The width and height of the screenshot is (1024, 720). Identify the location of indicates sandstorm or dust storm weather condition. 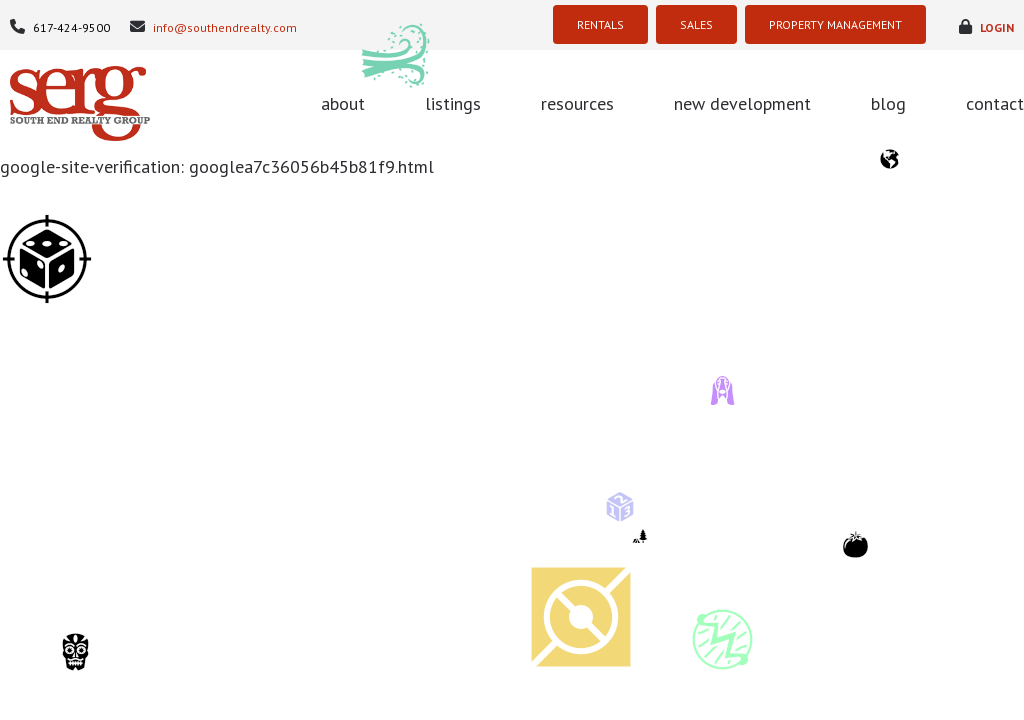
(395, 55).